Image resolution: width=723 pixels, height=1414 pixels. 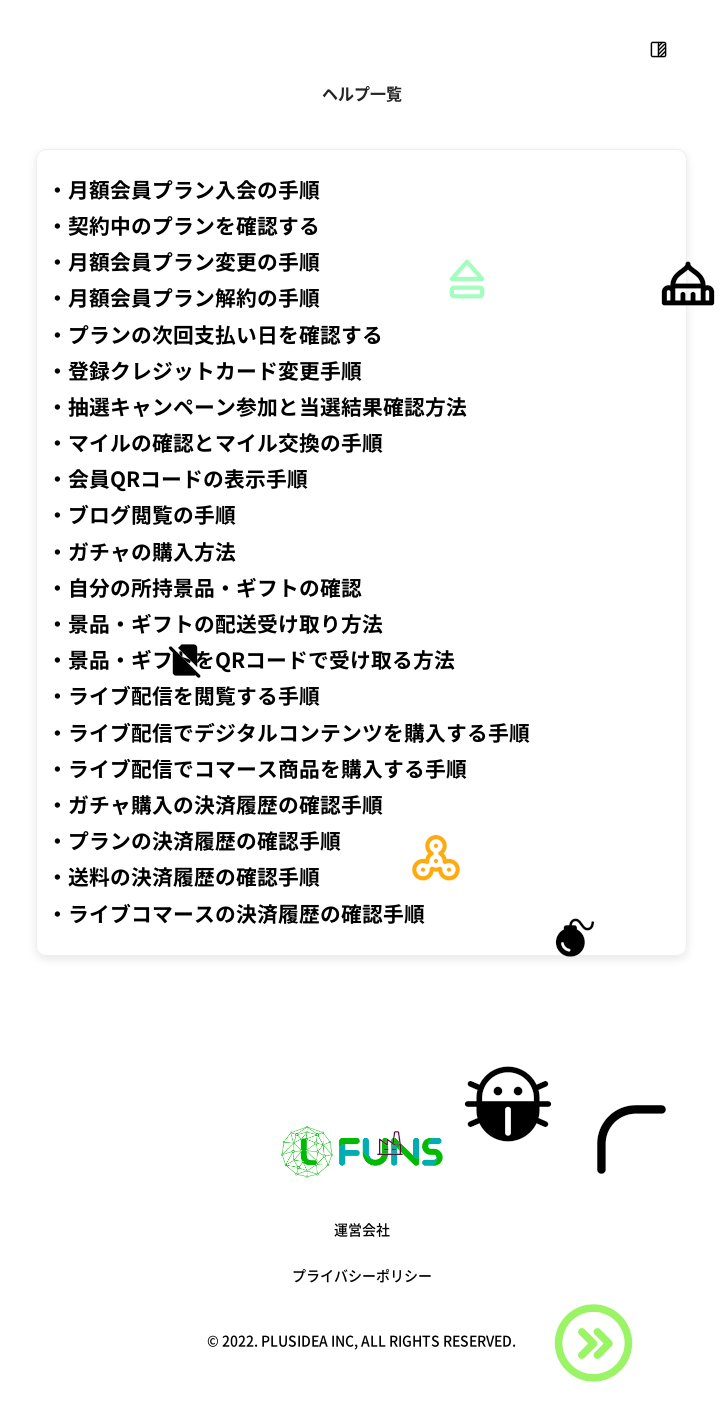 What do you see at coordinates (467, 279) in the screenshot?
I see `eject media or disc from player` at bounding box center [467, 279].